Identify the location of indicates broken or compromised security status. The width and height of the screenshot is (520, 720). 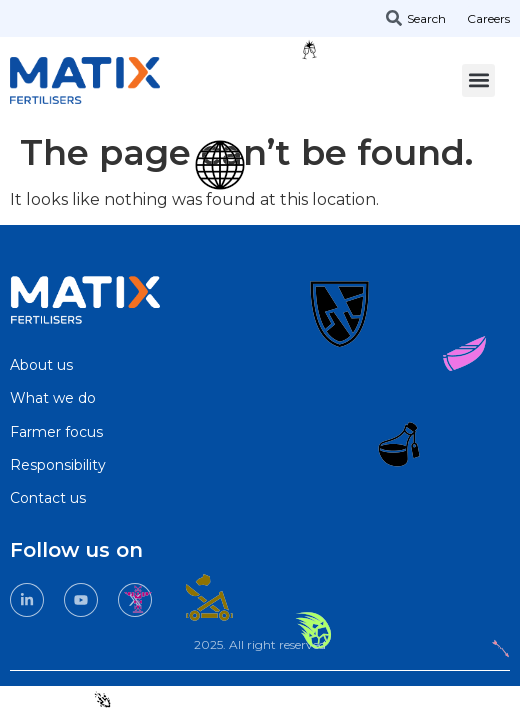
(340, 314).